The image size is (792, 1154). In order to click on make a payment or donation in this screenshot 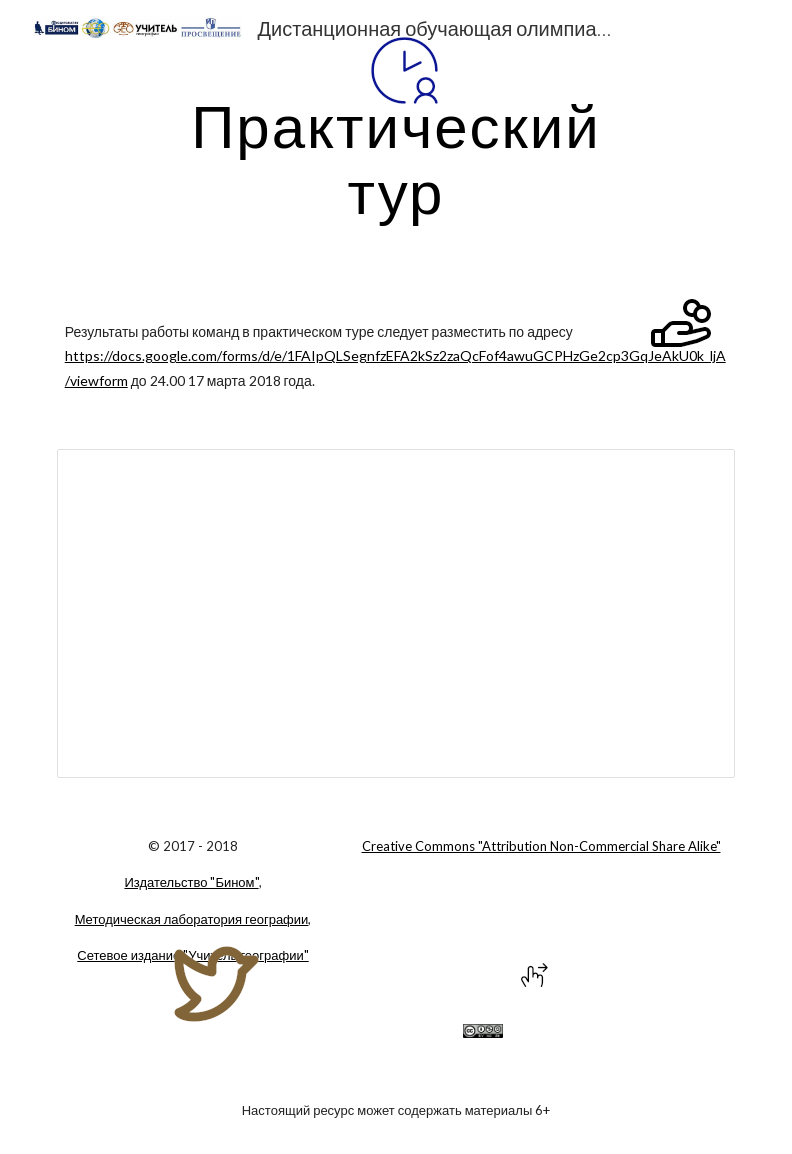, I will do `click(683, 325)`.